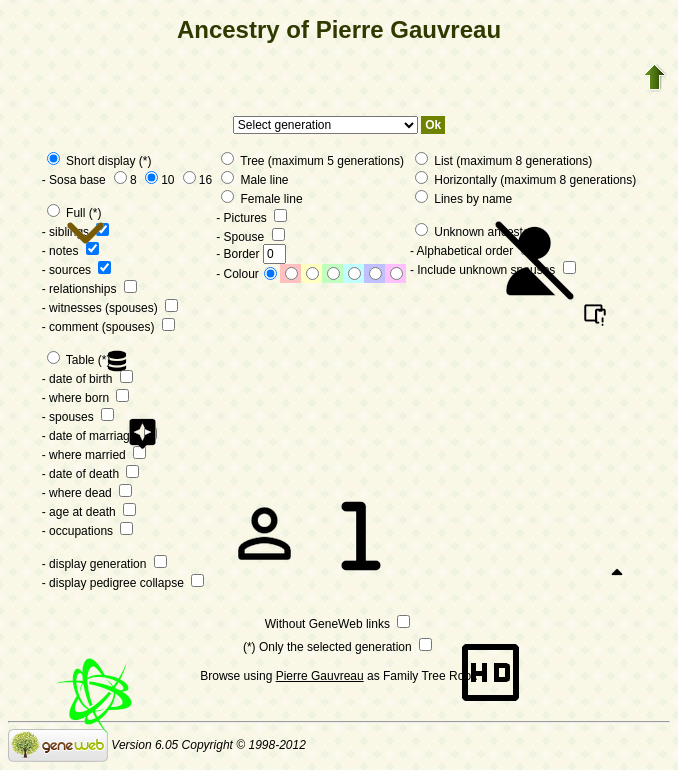 The image size is (678, 770). I want to click on view your profile, so click(264, 533).